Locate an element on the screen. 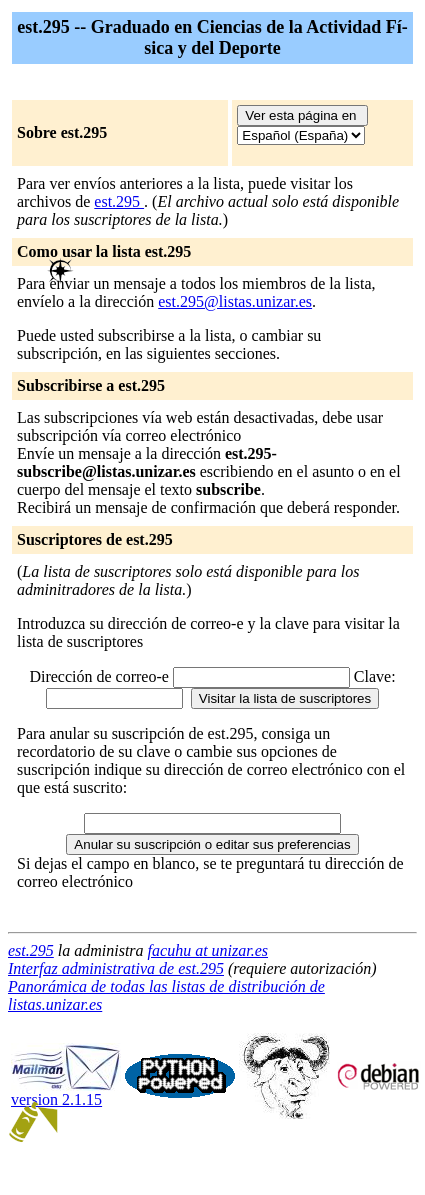 This screenshot has height=1195, width=425. apply spray paint or graffiti tool is located at coordinates (33, 1123).